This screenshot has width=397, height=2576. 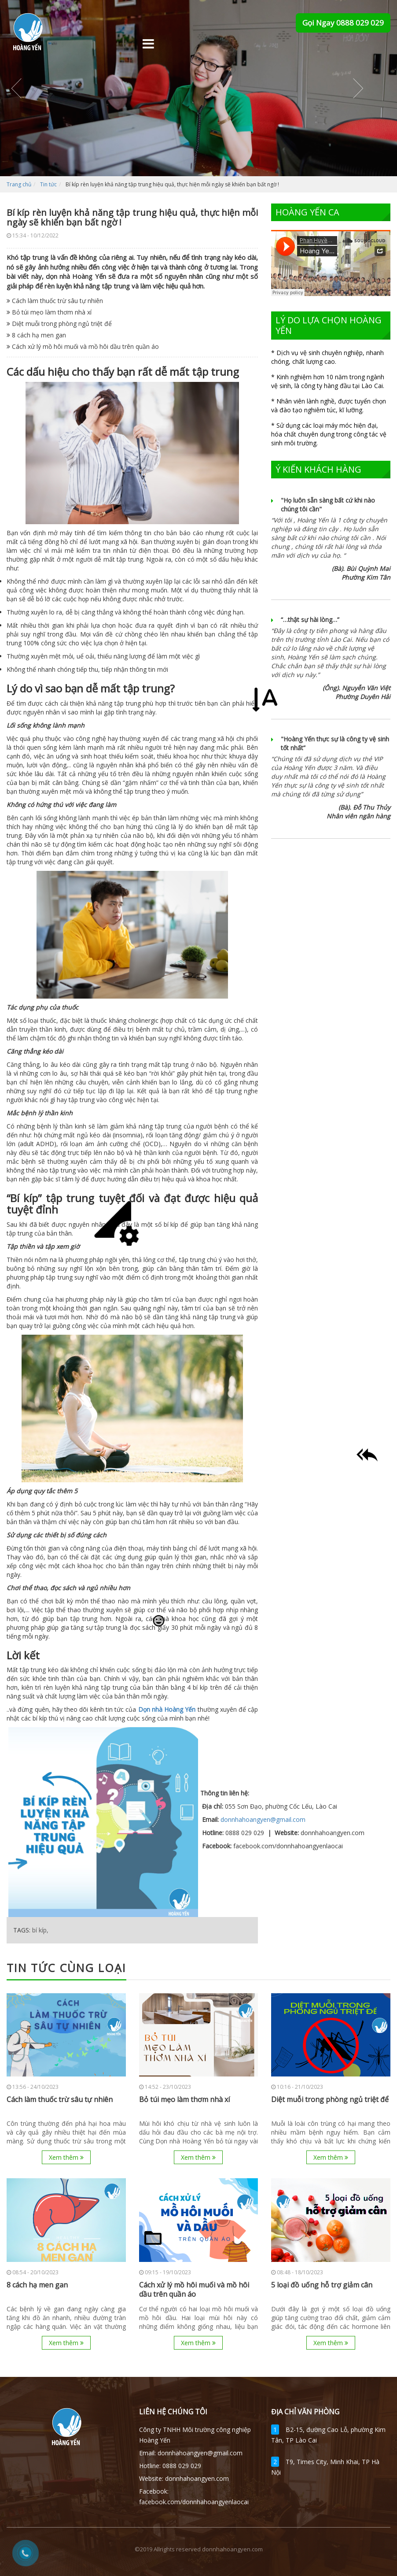 What do you see at coordinates (367, 1455) in the screenshot?
I see `reply to all recipients of a message` at bounding box center [367, 1455].